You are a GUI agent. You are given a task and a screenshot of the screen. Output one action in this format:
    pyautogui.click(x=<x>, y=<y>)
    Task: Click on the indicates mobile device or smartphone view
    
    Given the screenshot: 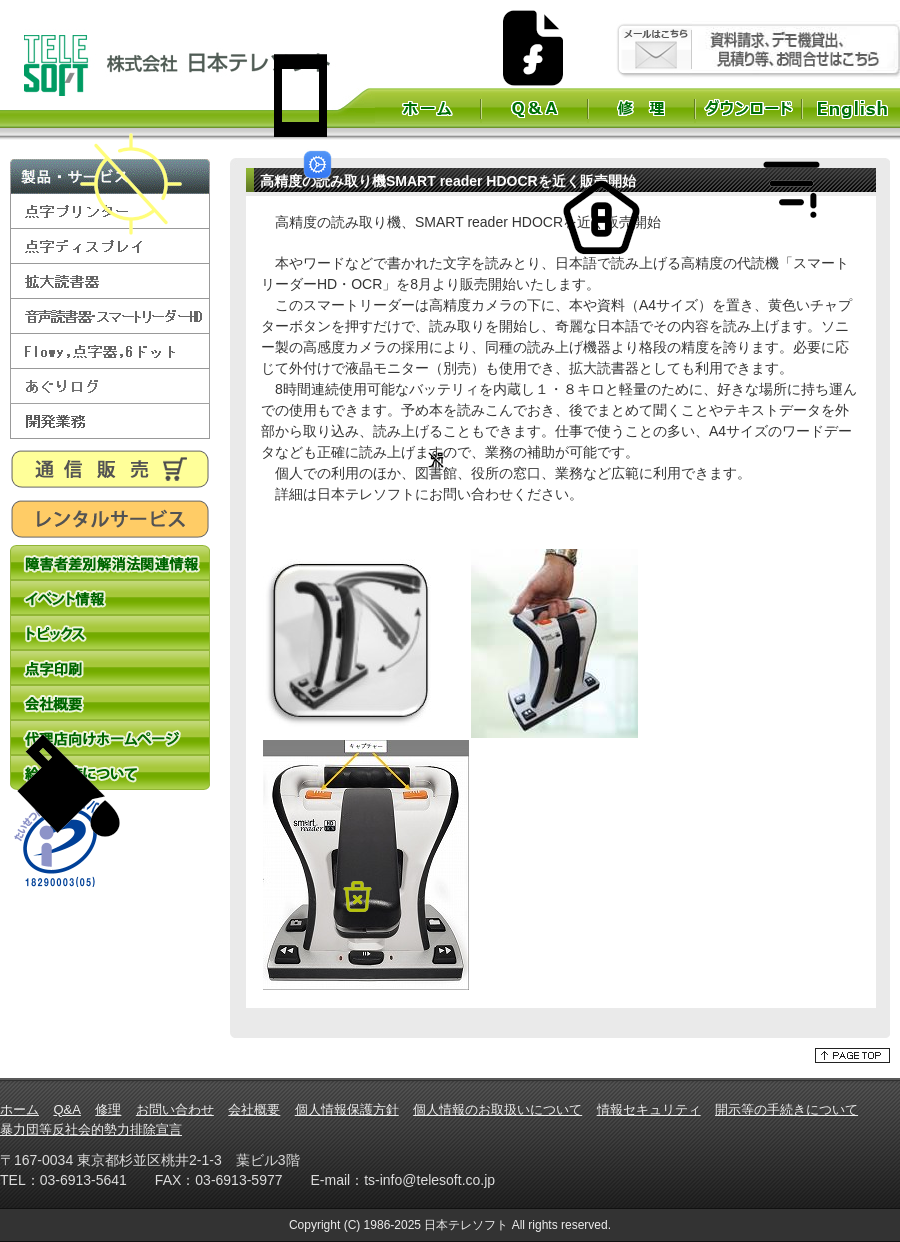 What is the action you would take?
    pyautogui.click(x=300, y=95)
    